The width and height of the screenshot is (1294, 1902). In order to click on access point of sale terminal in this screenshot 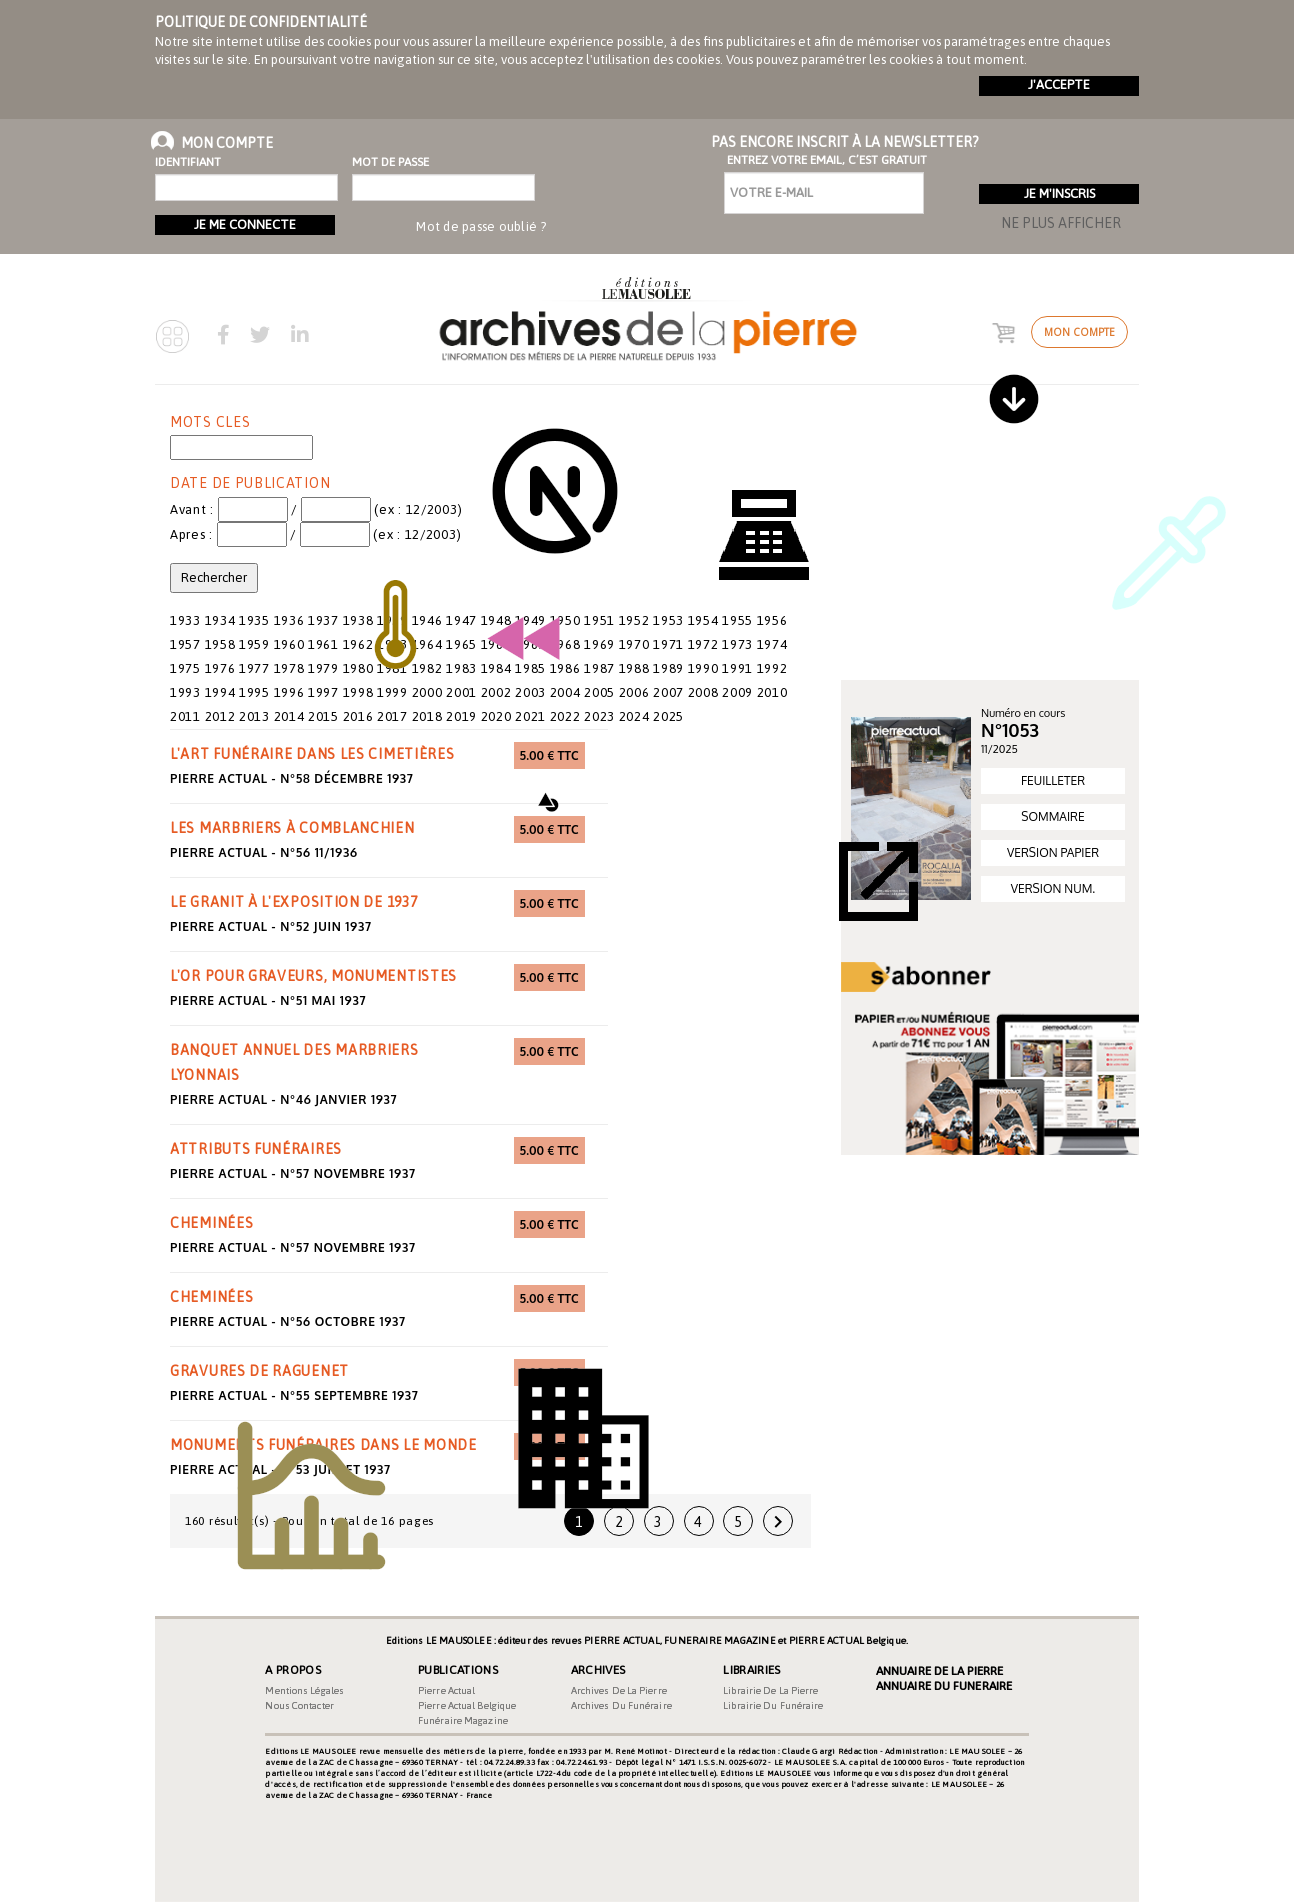, I will do `click(764, 535)`.